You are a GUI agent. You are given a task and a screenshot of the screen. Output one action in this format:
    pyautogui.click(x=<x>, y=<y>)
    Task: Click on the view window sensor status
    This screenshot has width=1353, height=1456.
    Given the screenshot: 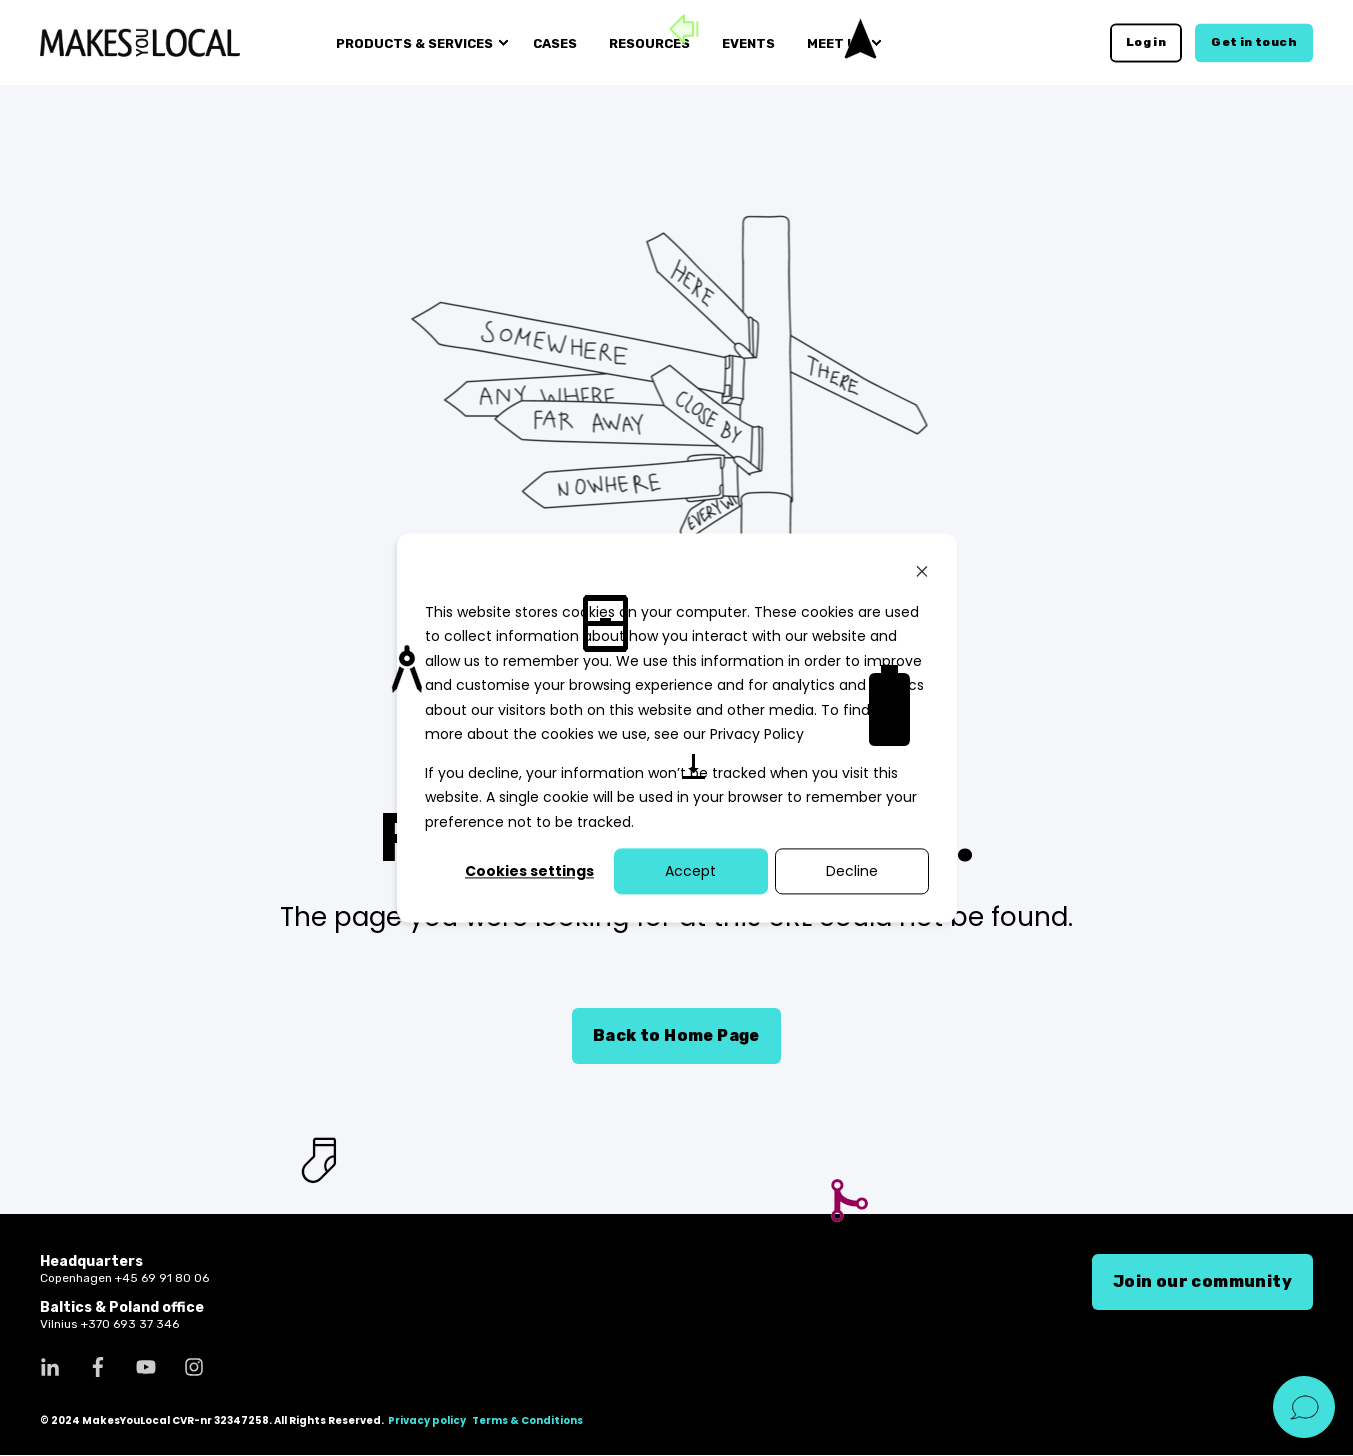 What is the action you would take?
    pyautogui.click(x=605, y=623)
    